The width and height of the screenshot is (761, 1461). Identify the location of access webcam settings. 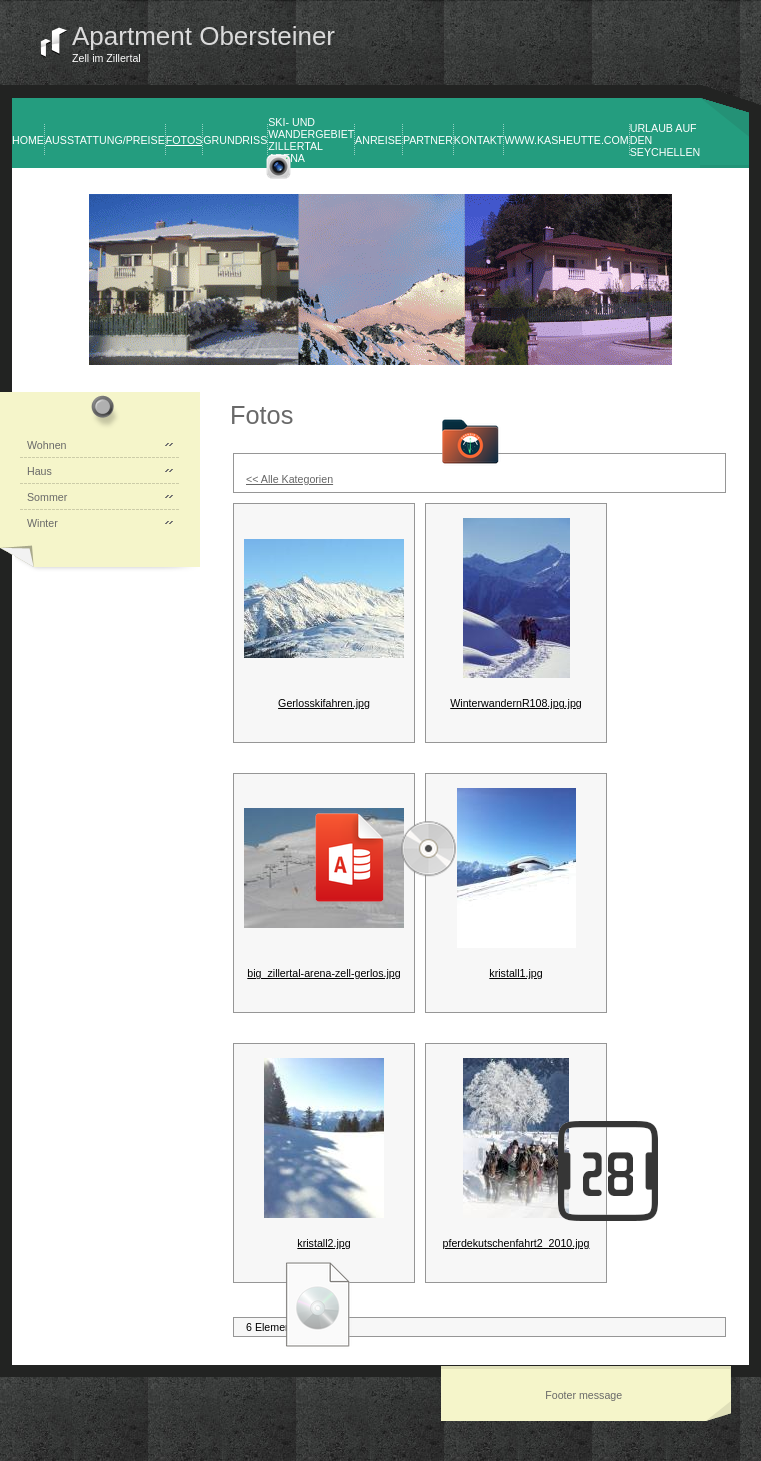
(278, 166).